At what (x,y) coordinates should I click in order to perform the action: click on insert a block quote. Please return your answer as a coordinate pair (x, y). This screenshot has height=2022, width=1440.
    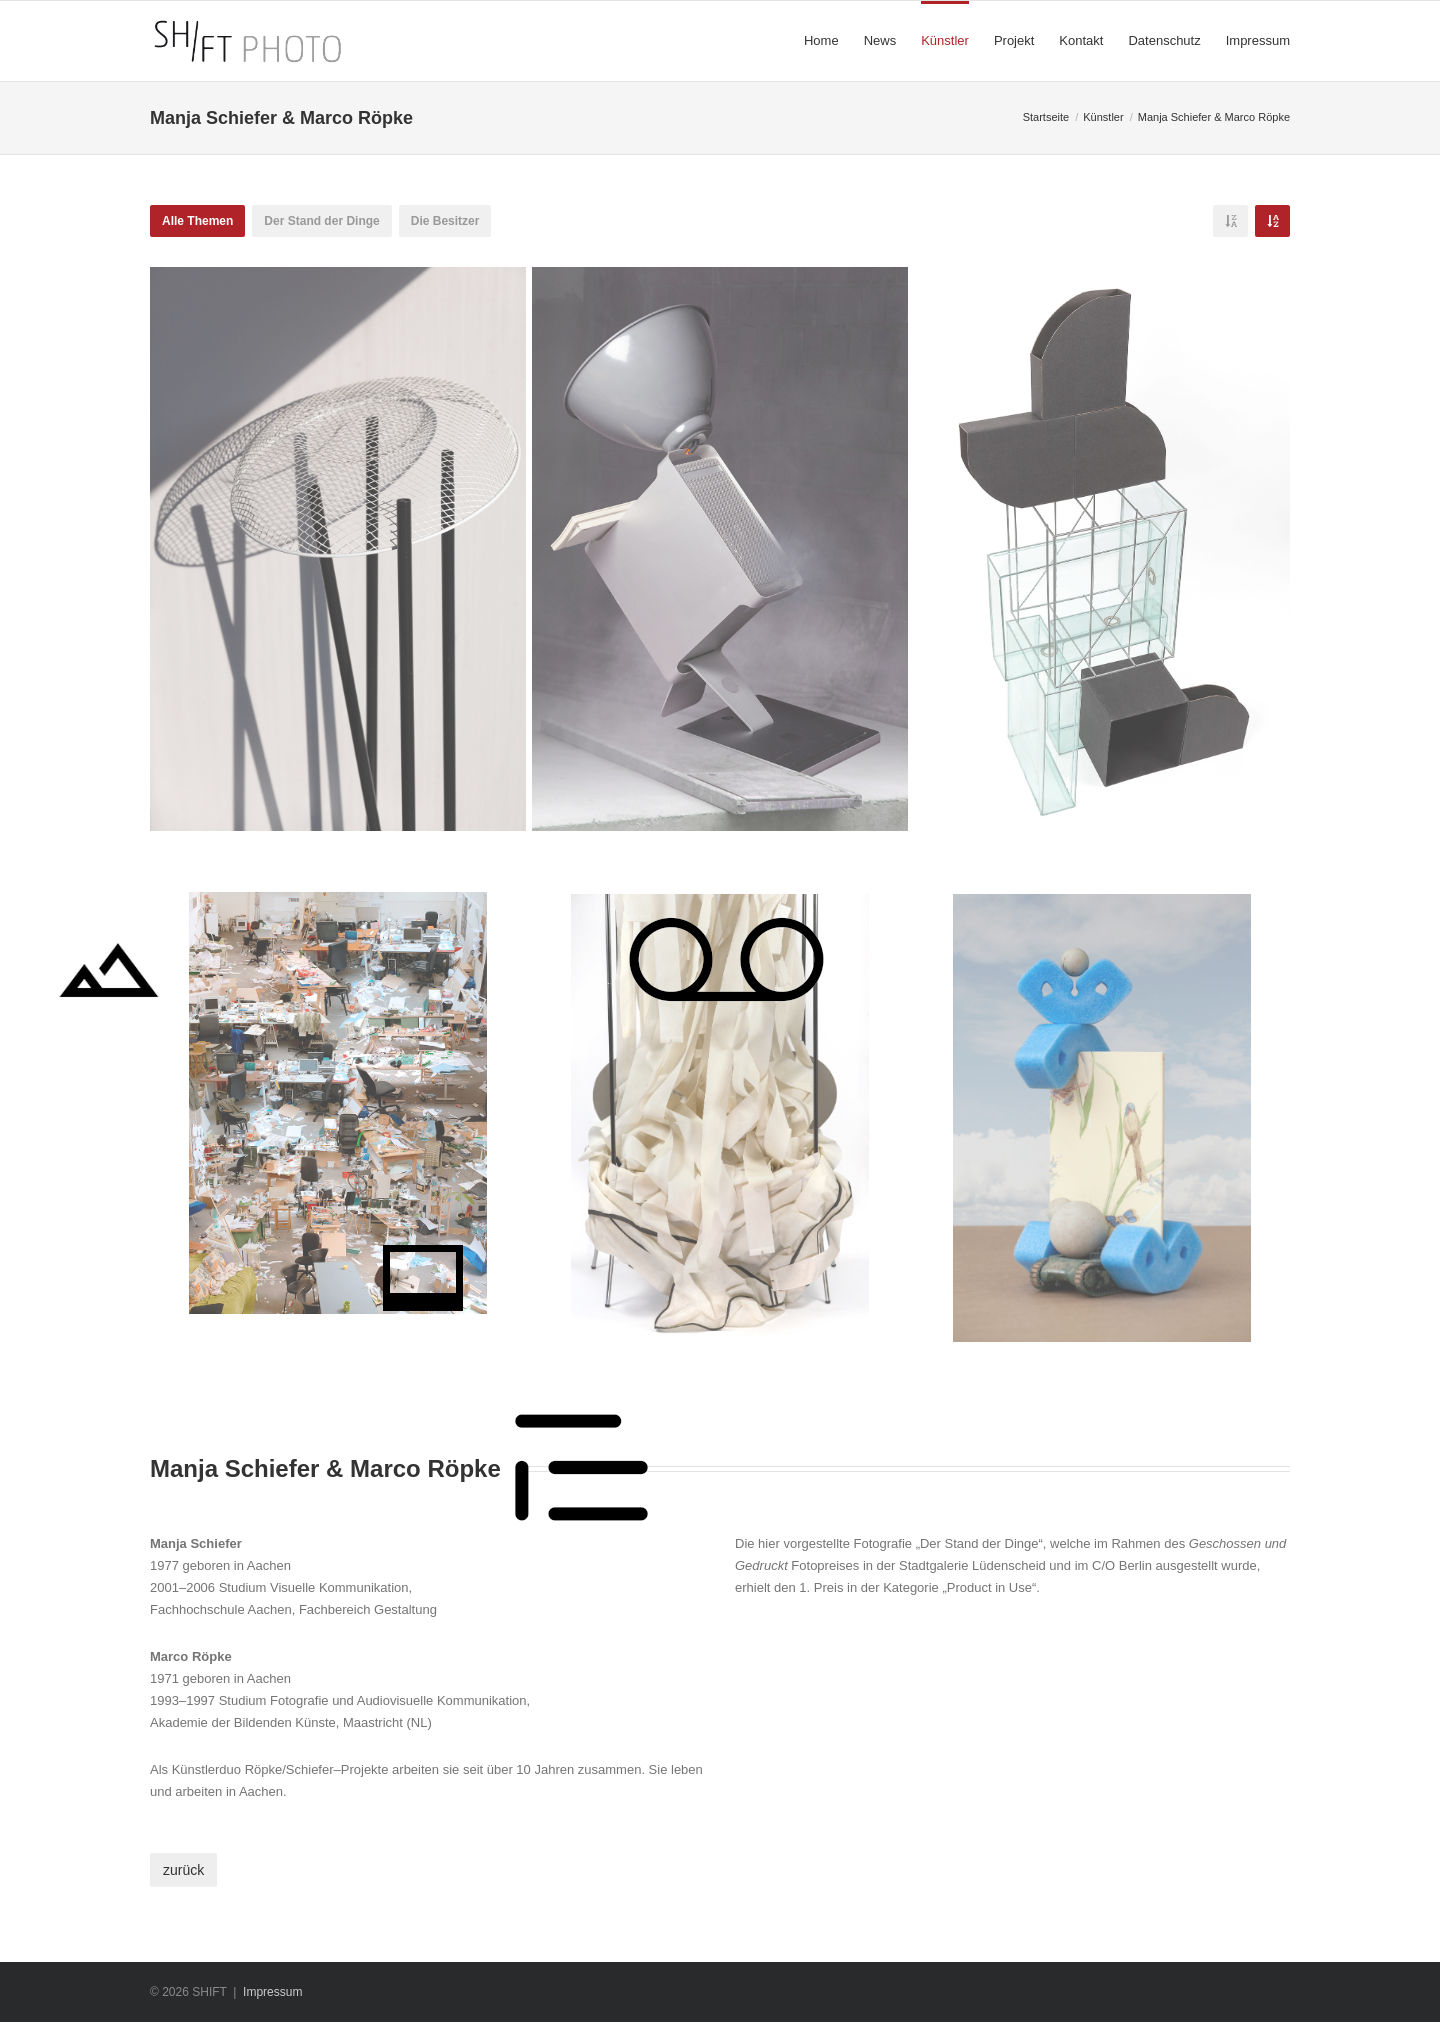
    Looking at the image, I should click on (581, 1467).